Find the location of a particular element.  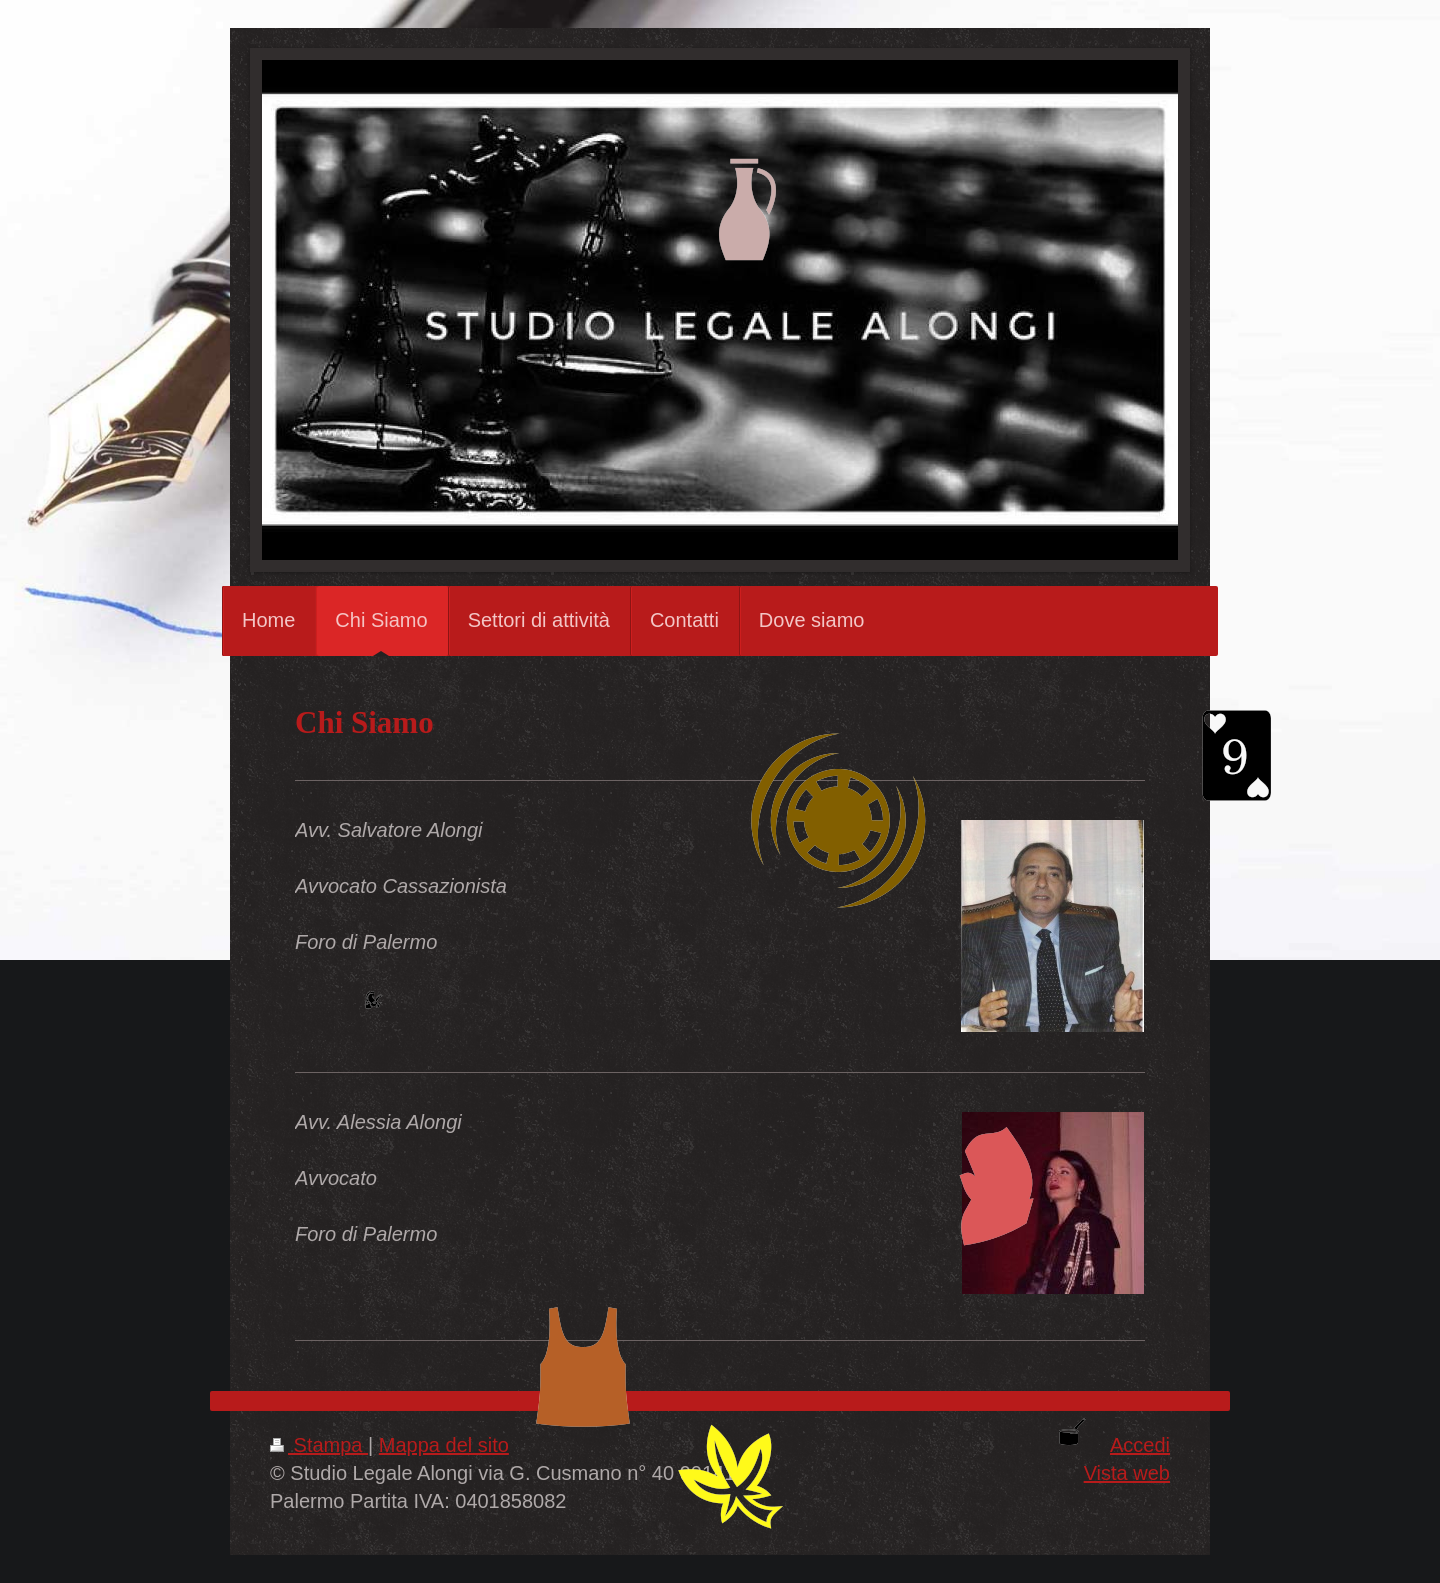

nine of hearts playing card is located at coordinates (1236, 755).